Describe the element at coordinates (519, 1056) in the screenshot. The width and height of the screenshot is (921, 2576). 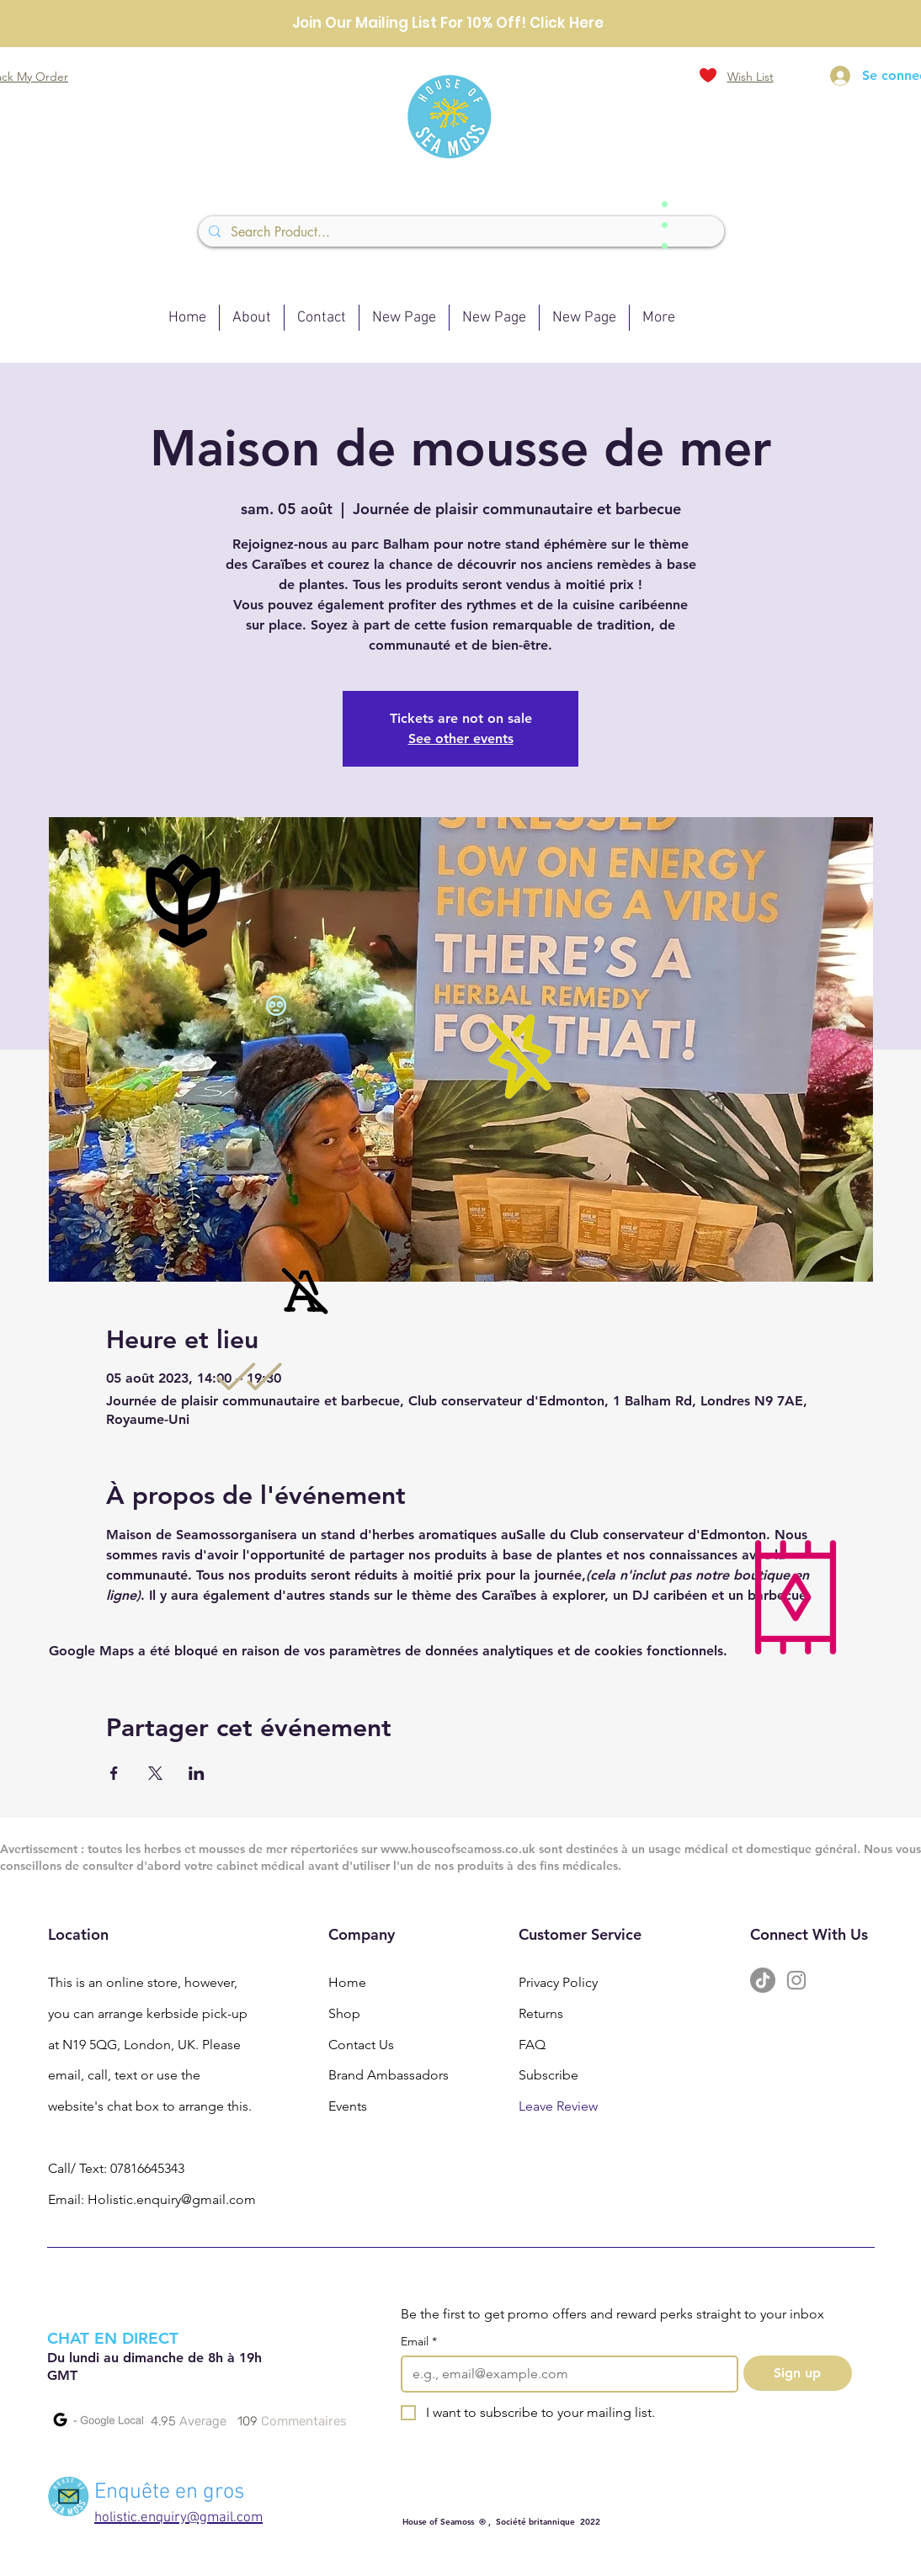
I see `disable flash or lightning mode` at that location.